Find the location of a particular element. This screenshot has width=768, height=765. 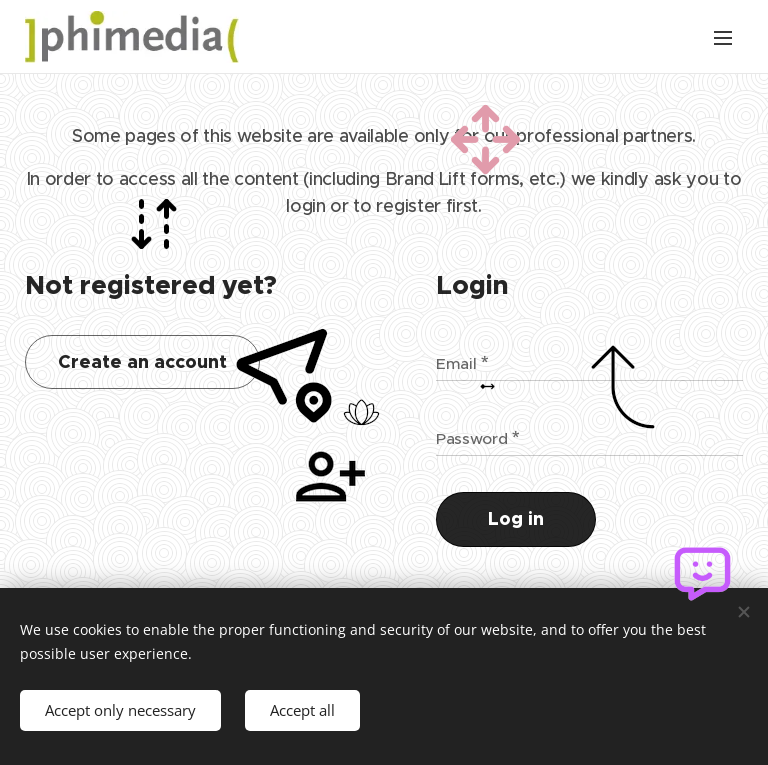

send current location is located at coordinates (282, 373).